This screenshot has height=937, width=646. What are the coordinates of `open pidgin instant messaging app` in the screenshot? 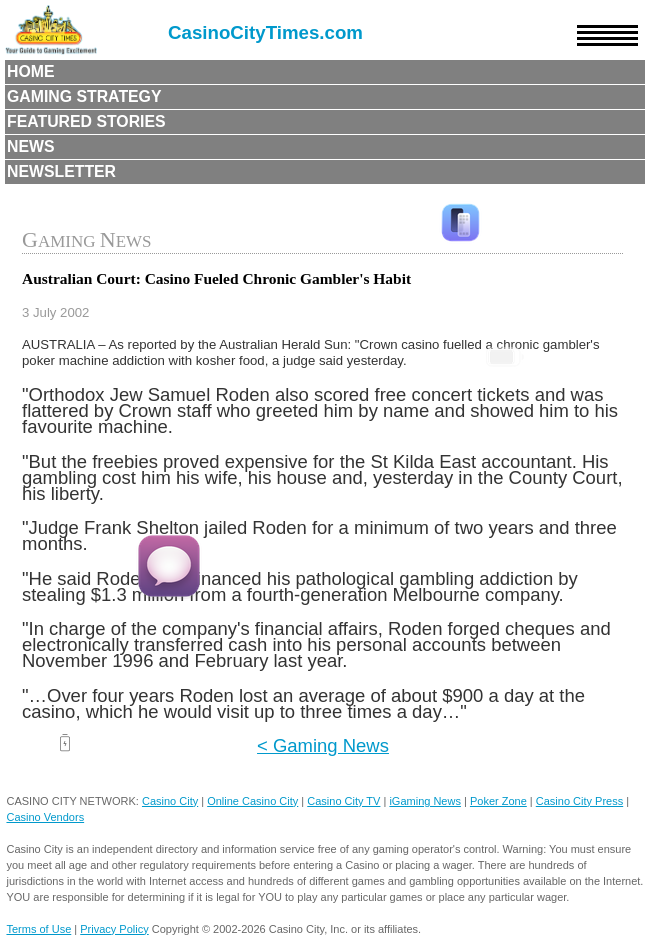 It's located at (169, 566).